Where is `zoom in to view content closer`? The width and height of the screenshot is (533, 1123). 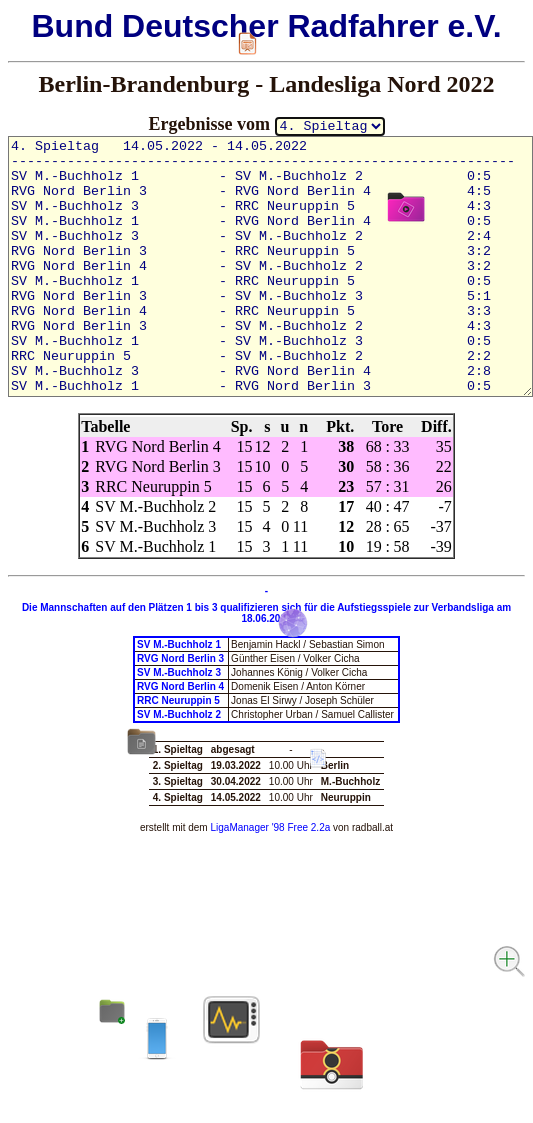 zoom in to view content closer is located at coordinates (509, 961).